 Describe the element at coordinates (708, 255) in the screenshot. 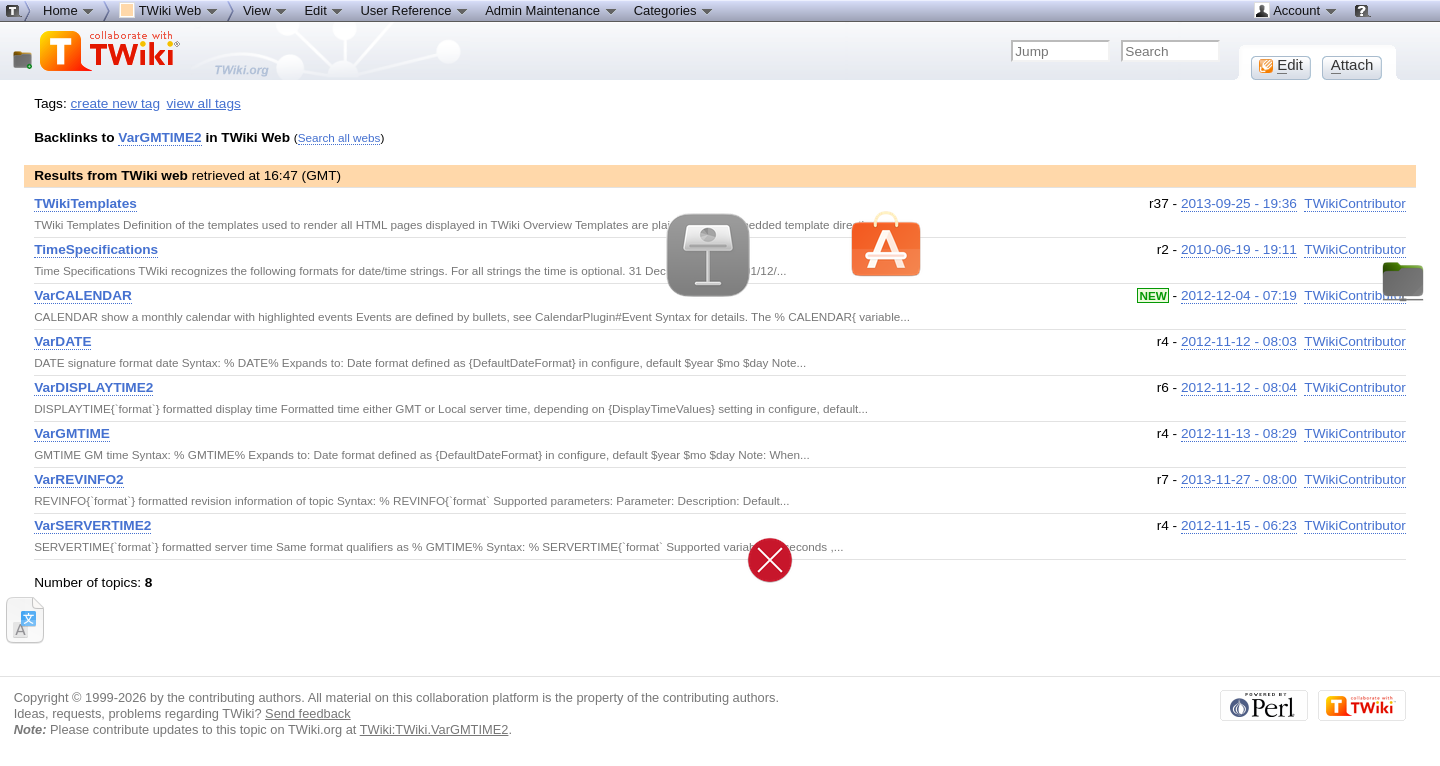

I see `open Keynote to create or edit presentations` at that location.